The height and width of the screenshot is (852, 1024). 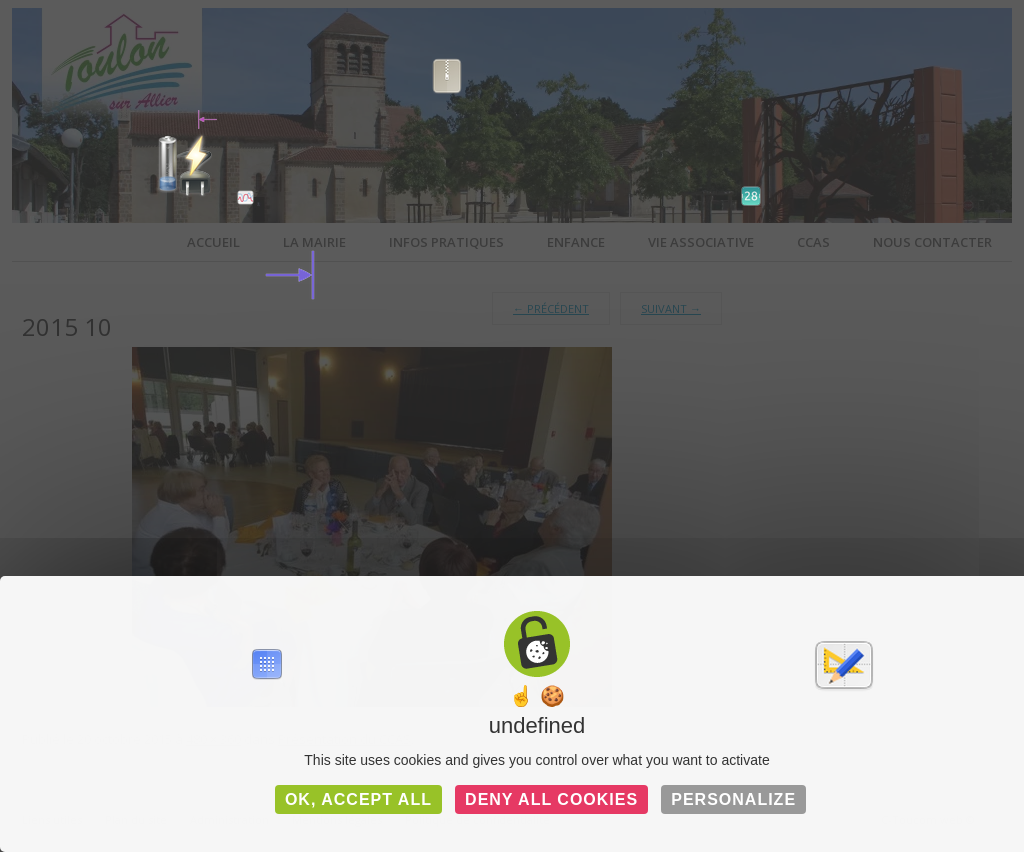 What do you see at coordinates (447, 76) in the screenshot?
I see `open engrampa archive manager` at bounding box center [447, 76].